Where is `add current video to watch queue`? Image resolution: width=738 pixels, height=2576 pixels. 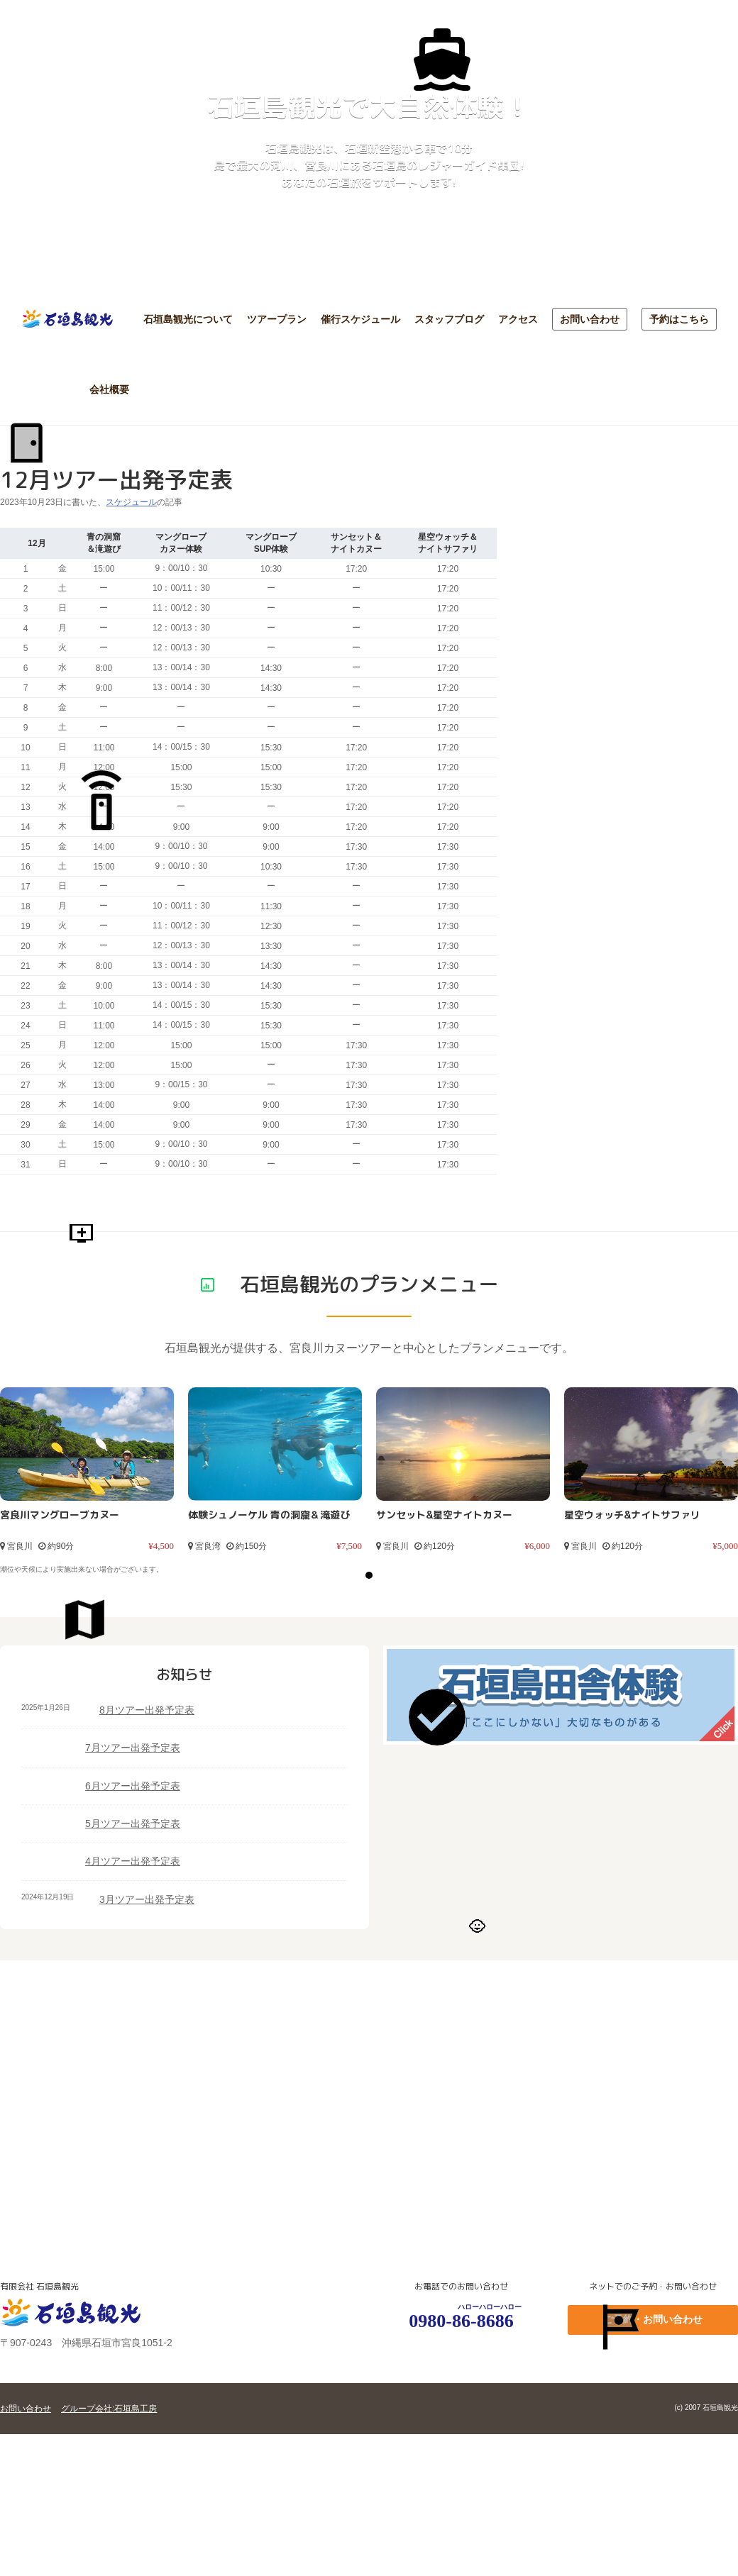
add current video to watch queue is located at coordinates (82, 1233).